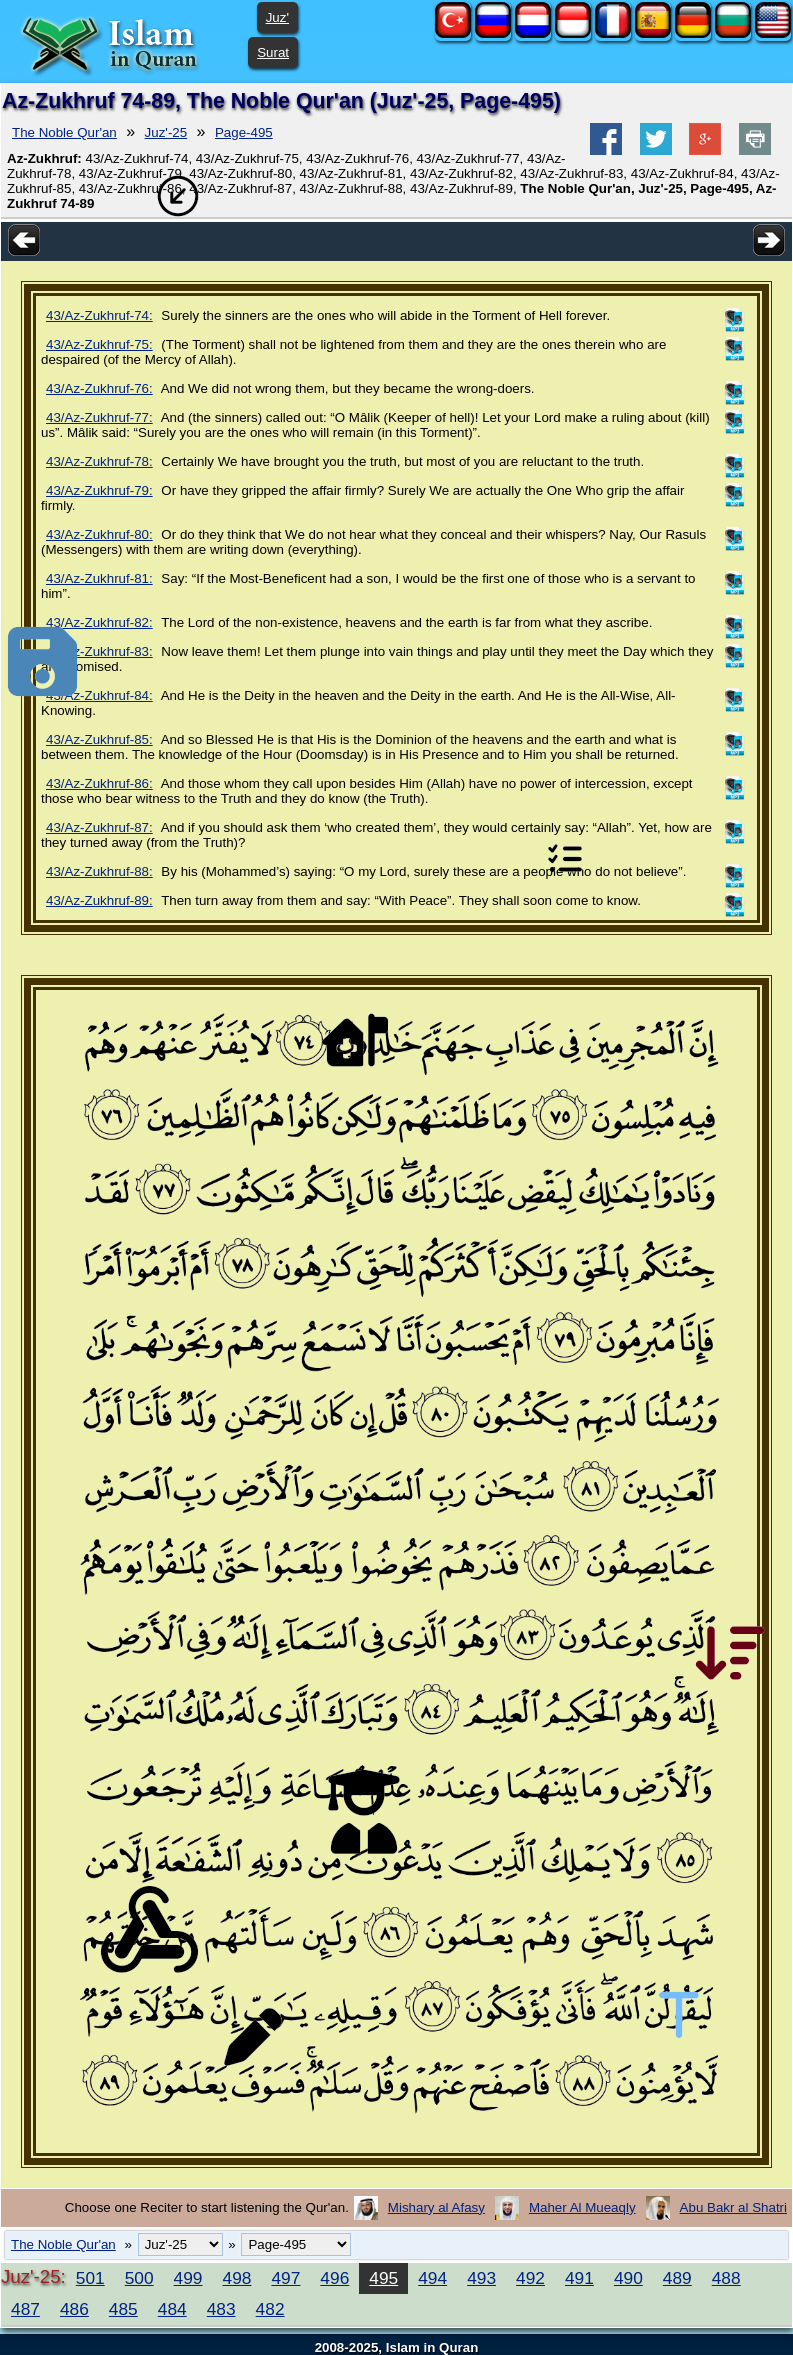  I want to click on save current file or document, so click(42, 661).